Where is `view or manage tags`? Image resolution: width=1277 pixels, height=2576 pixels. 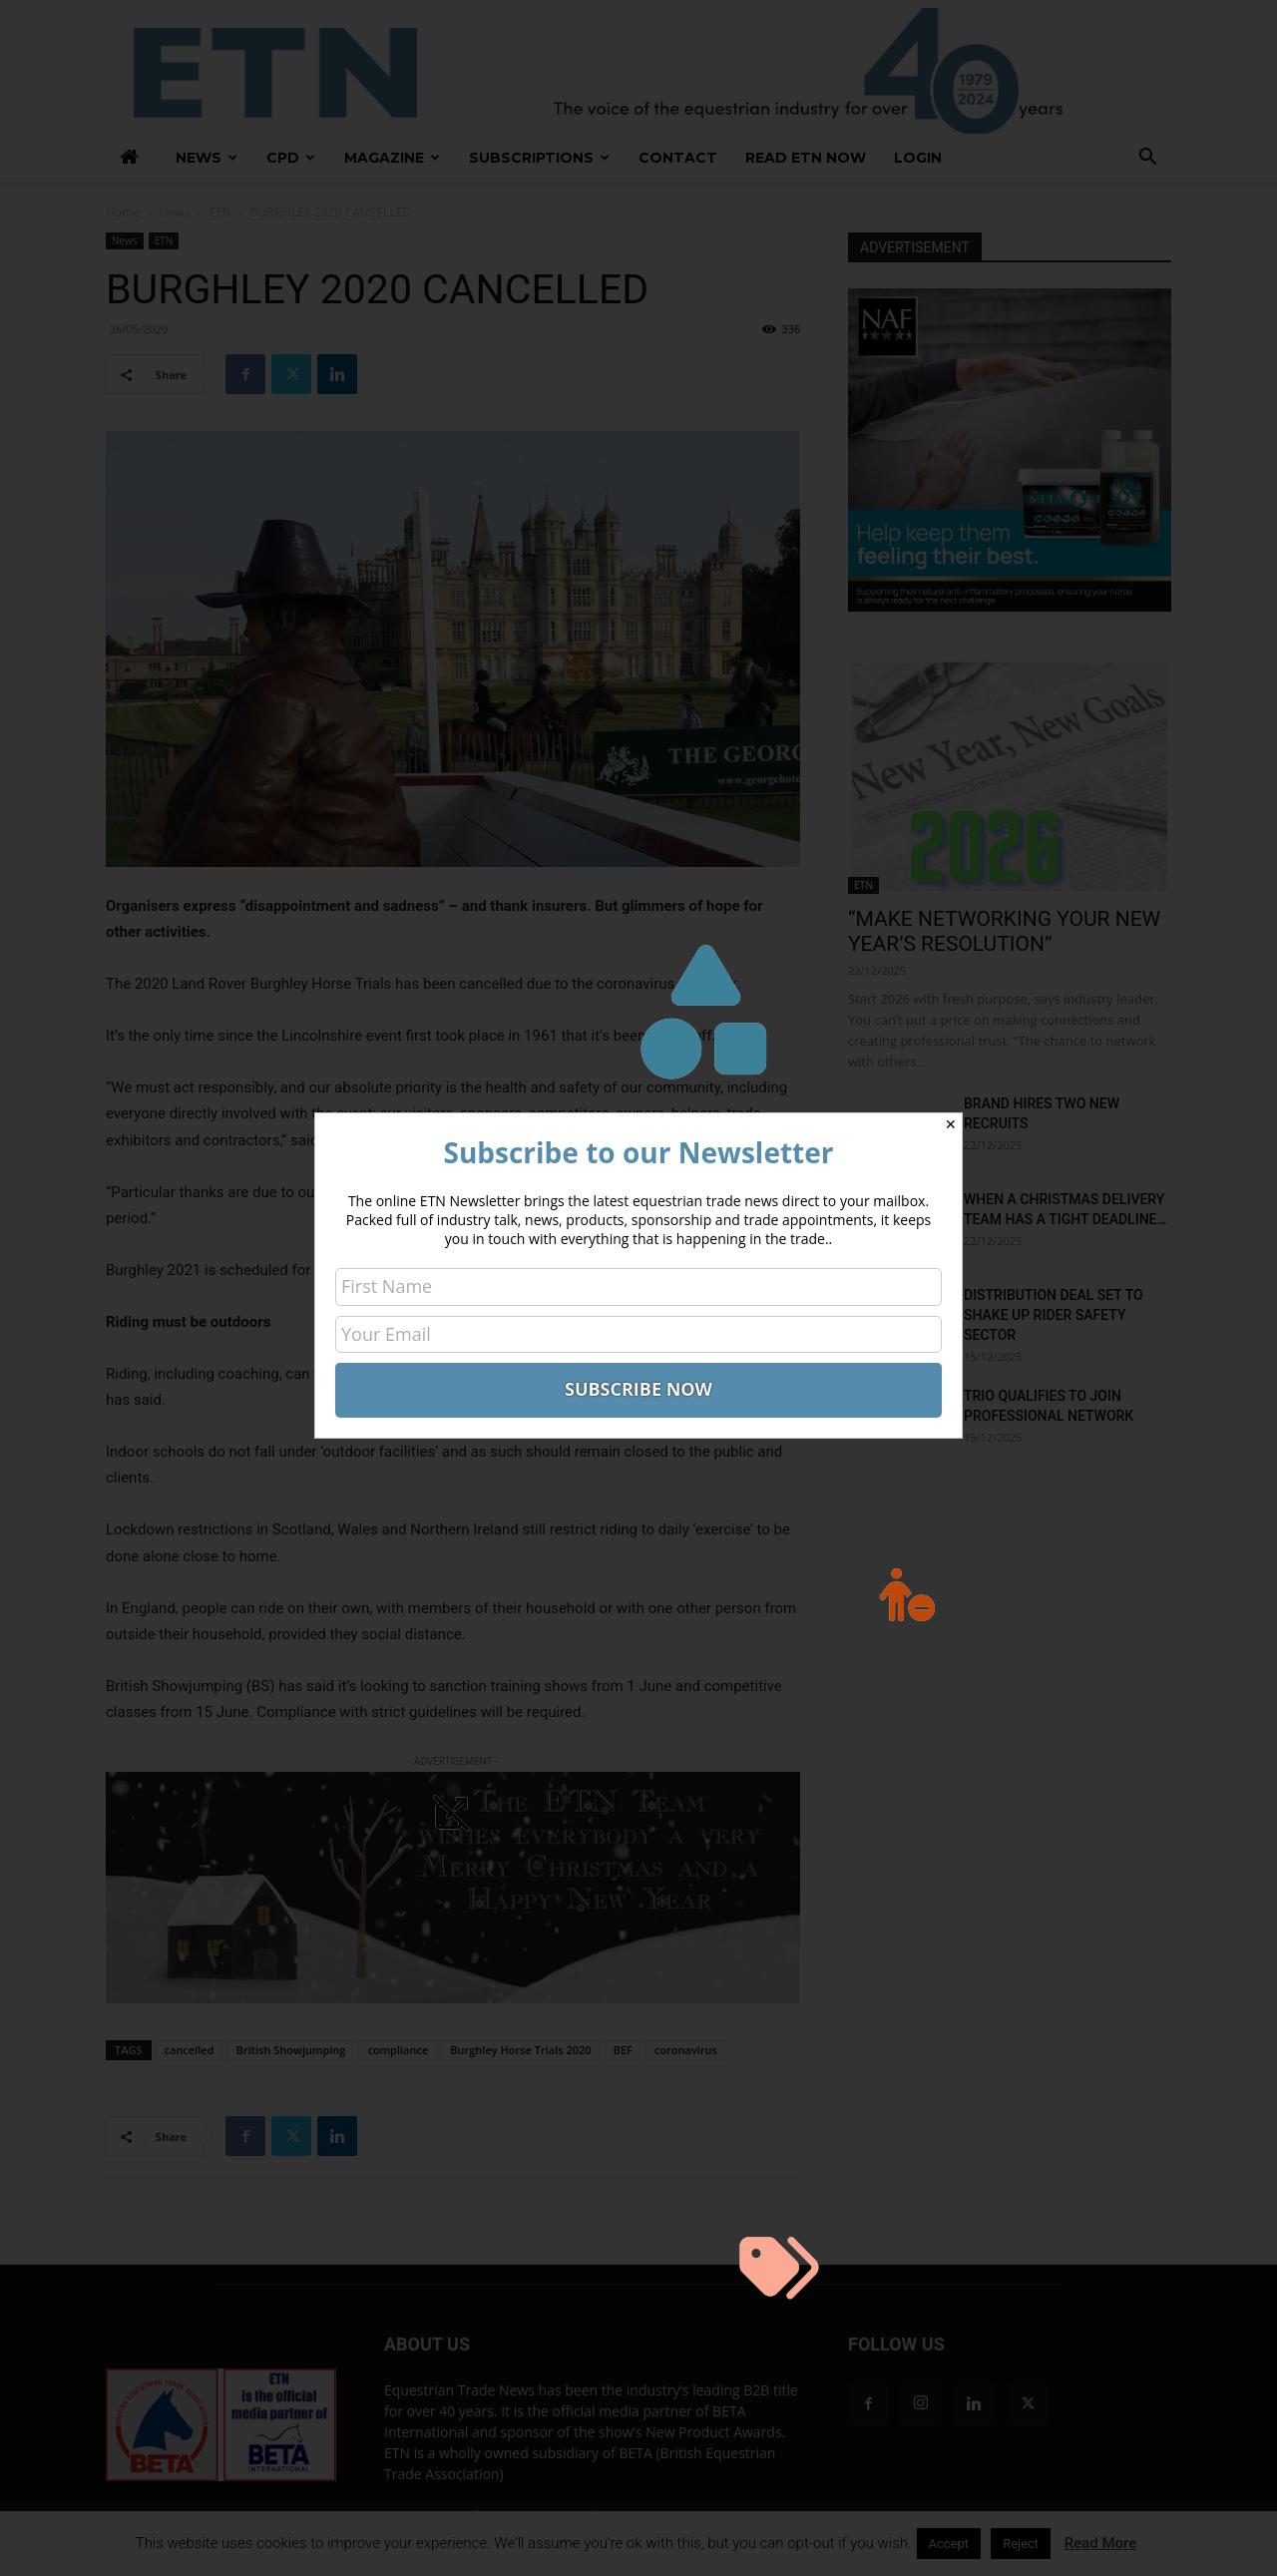 view or manage tags is located at coordinates (777, 2270).